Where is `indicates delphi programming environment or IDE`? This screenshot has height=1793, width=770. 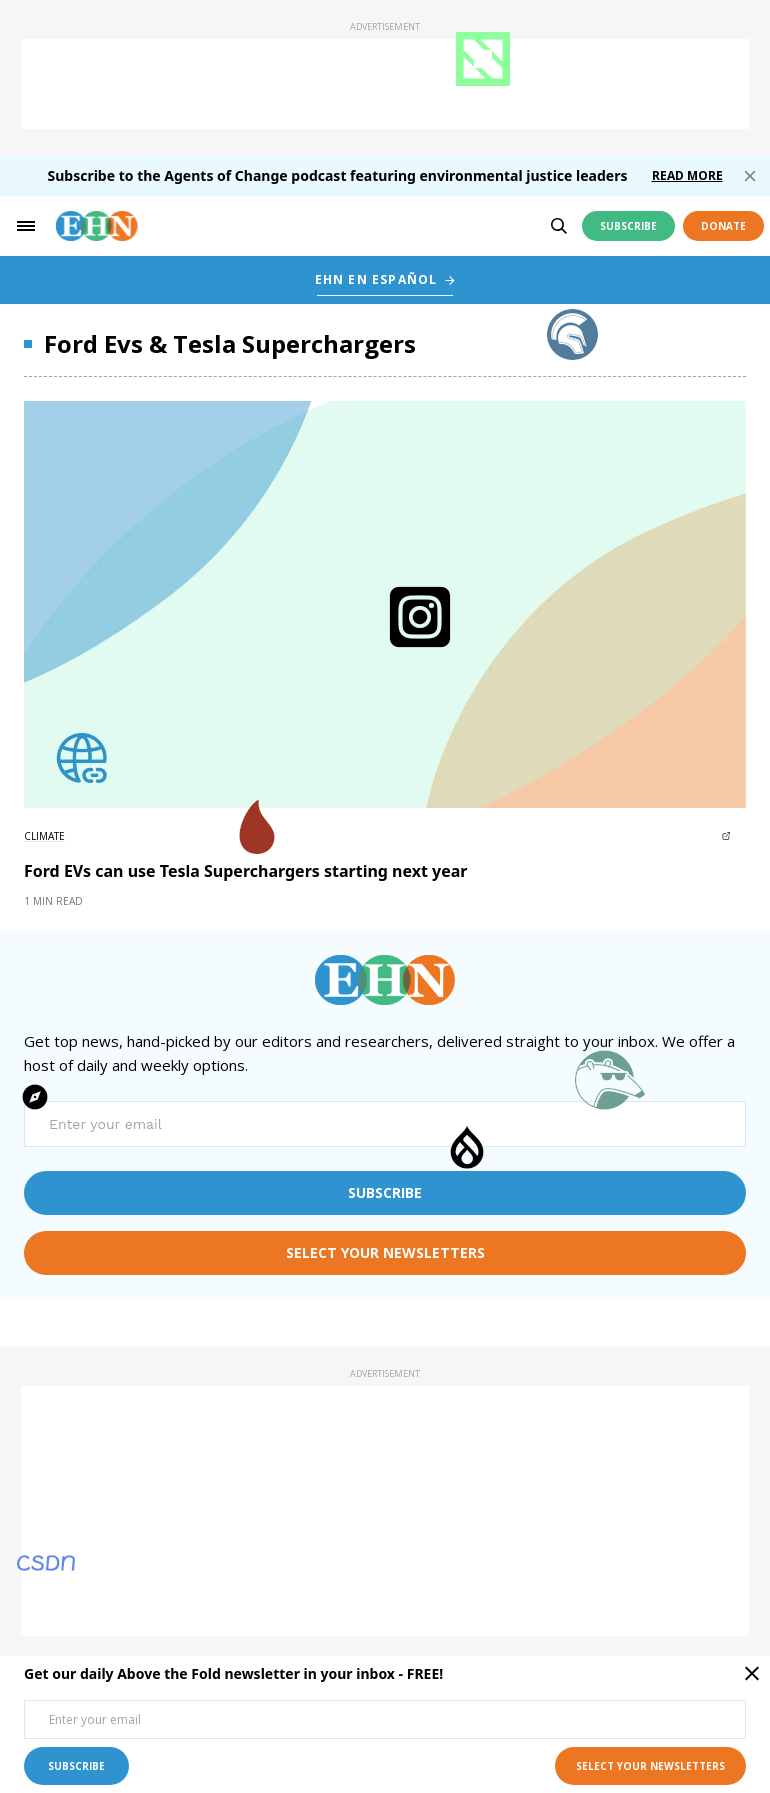
indicates delphi programming environment or IDE is located at coordinates (572, 334).